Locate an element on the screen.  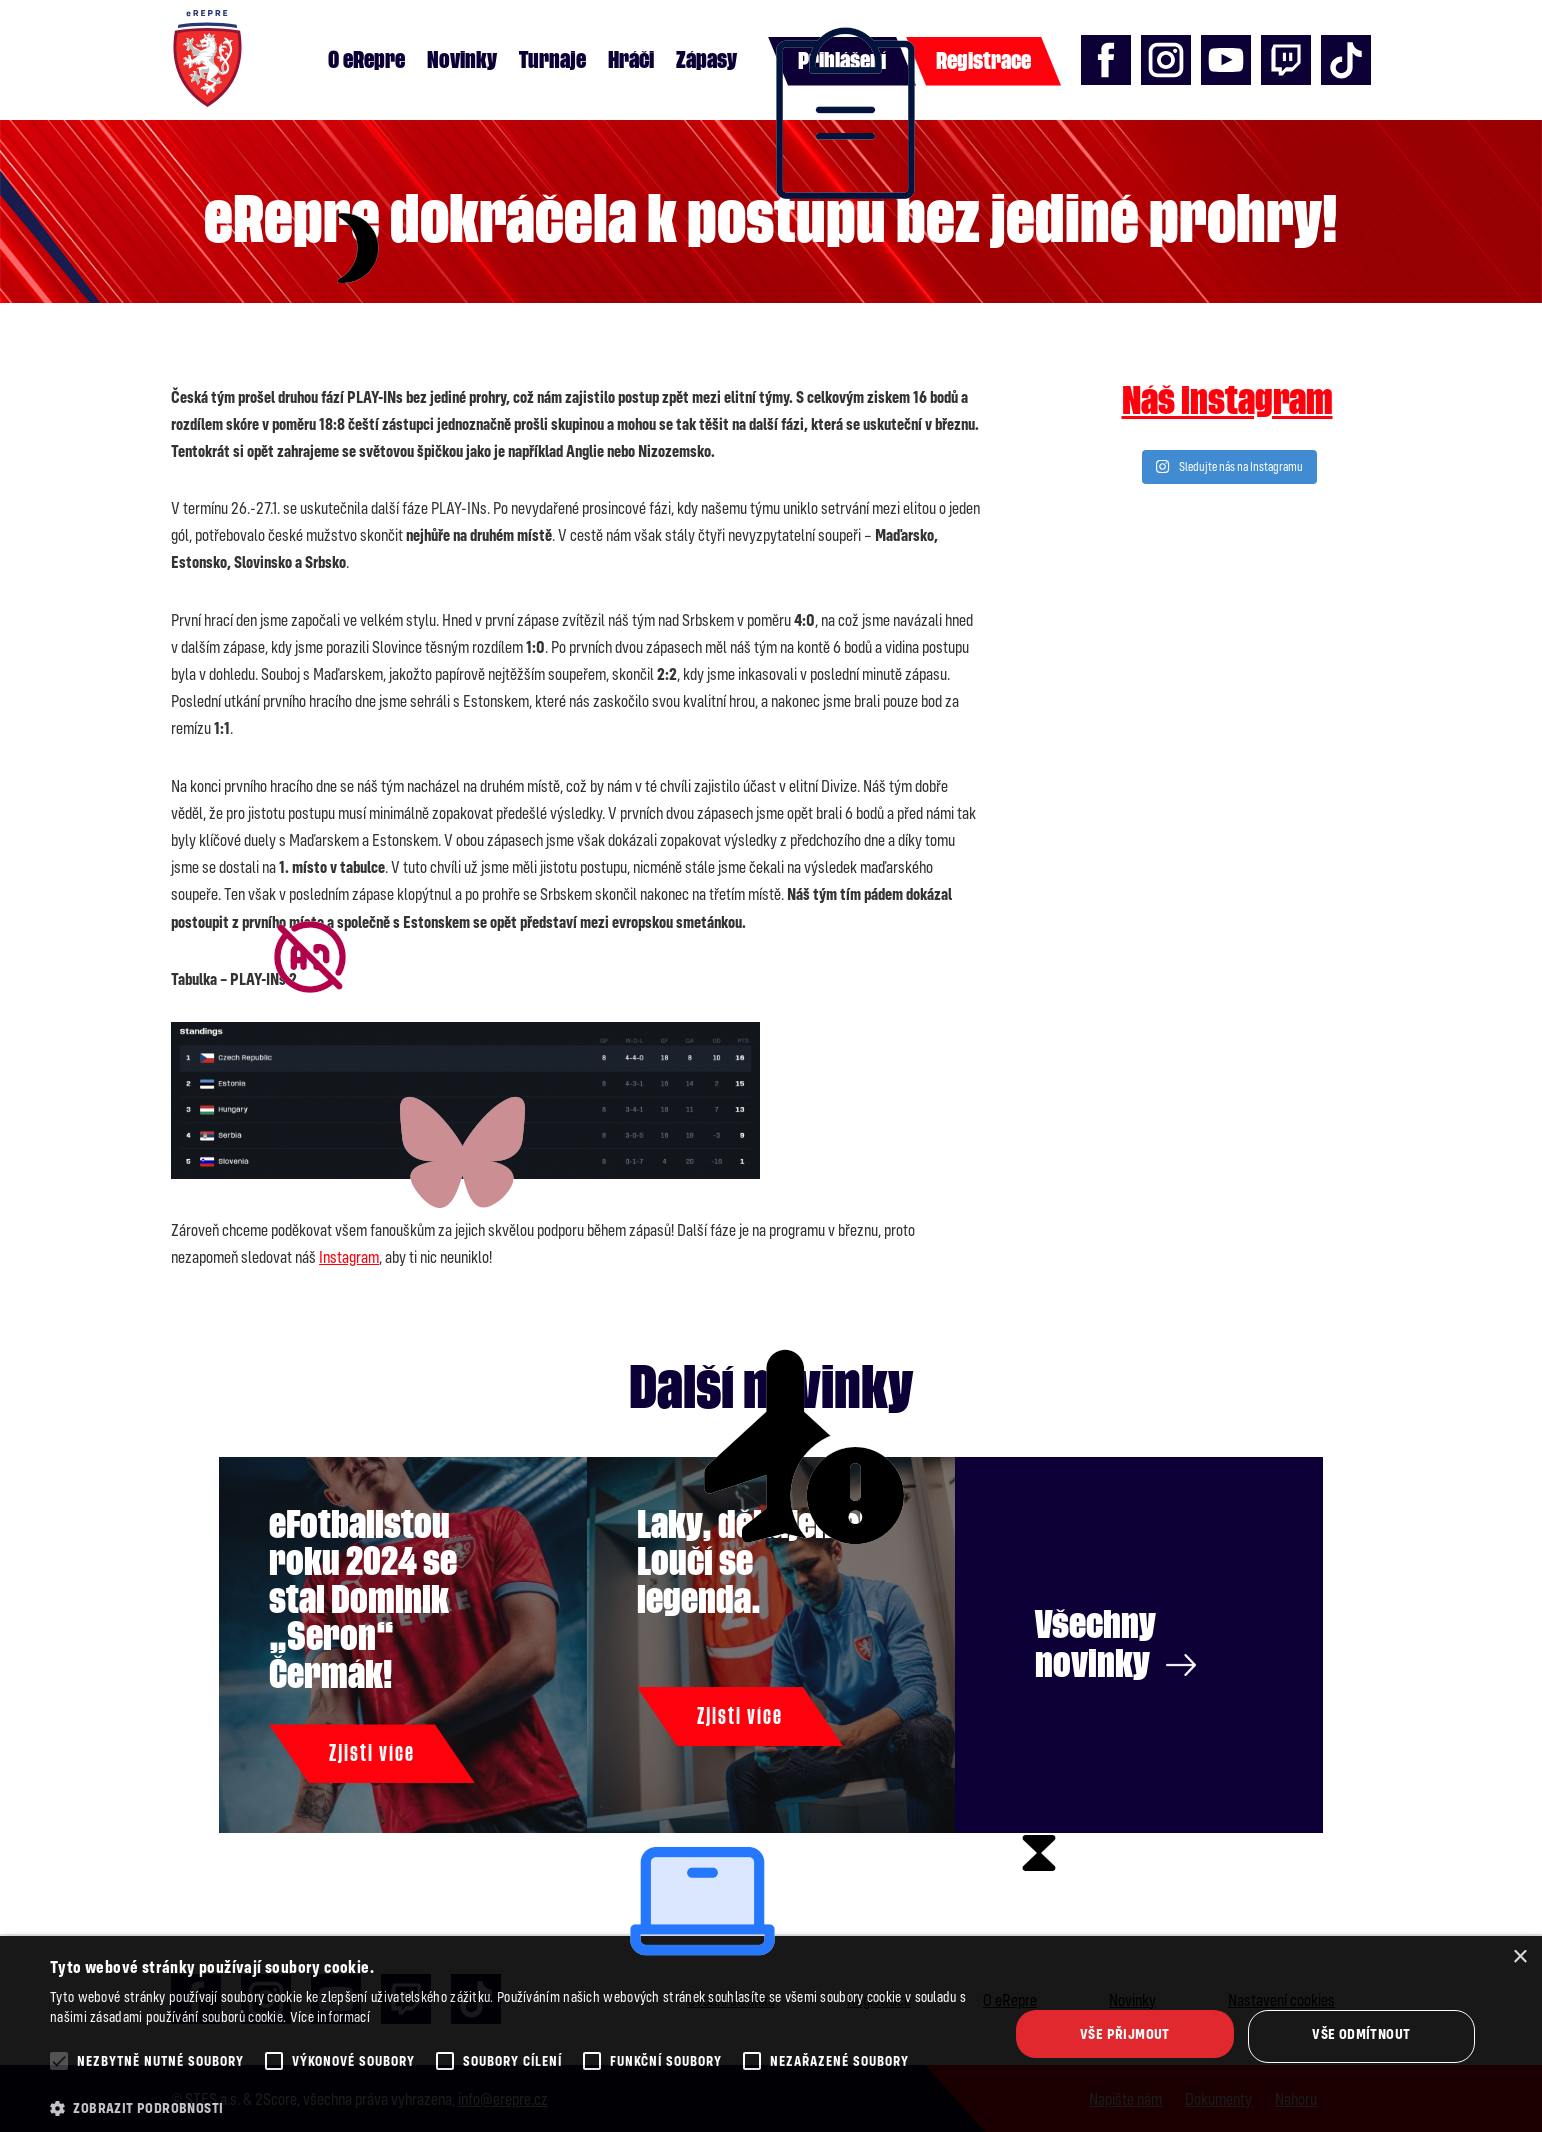
indicates loading or processing in progress is located at coordinates (1039, 1853).